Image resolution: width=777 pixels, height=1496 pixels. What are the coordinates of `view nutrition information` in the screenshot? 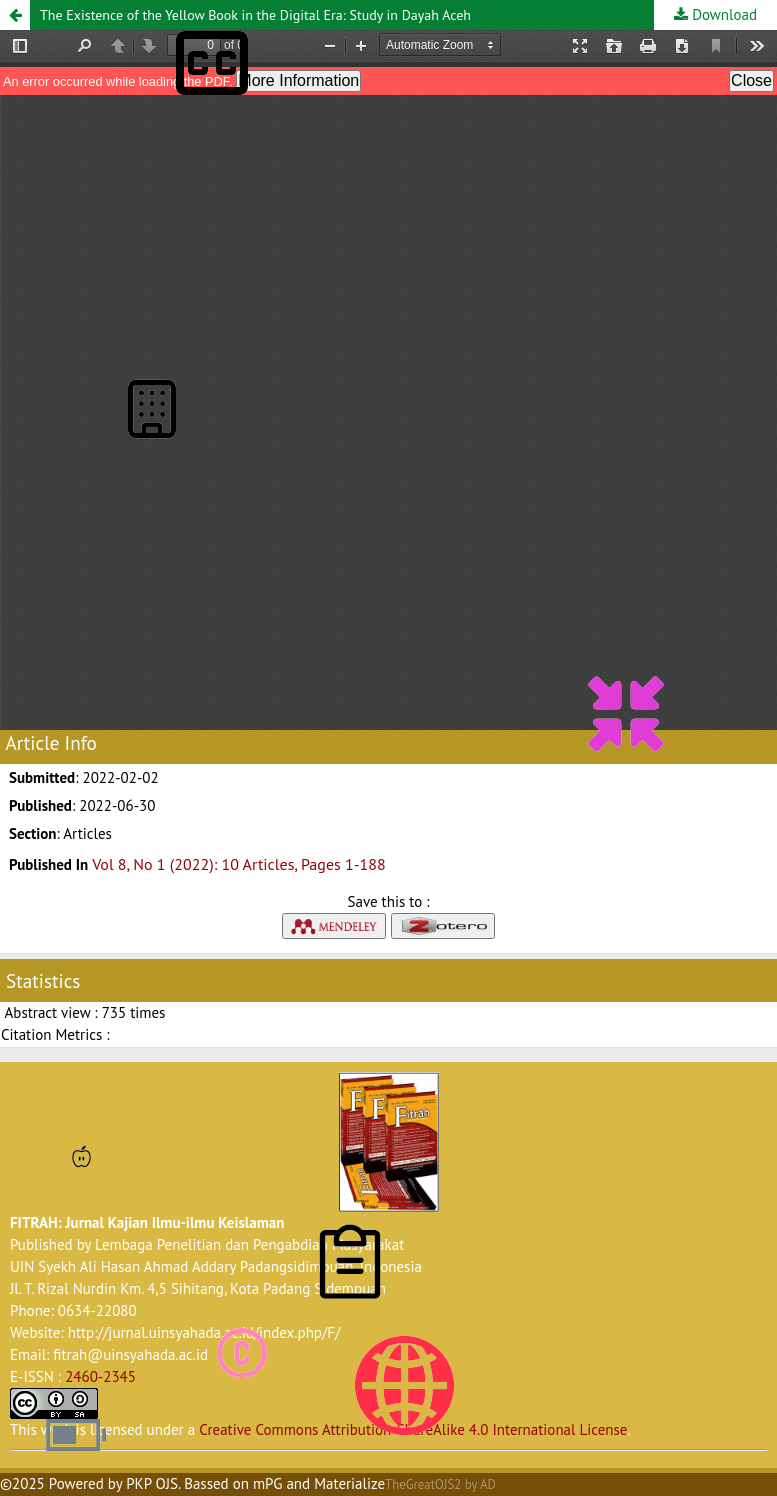 It's located at (81, 1156).